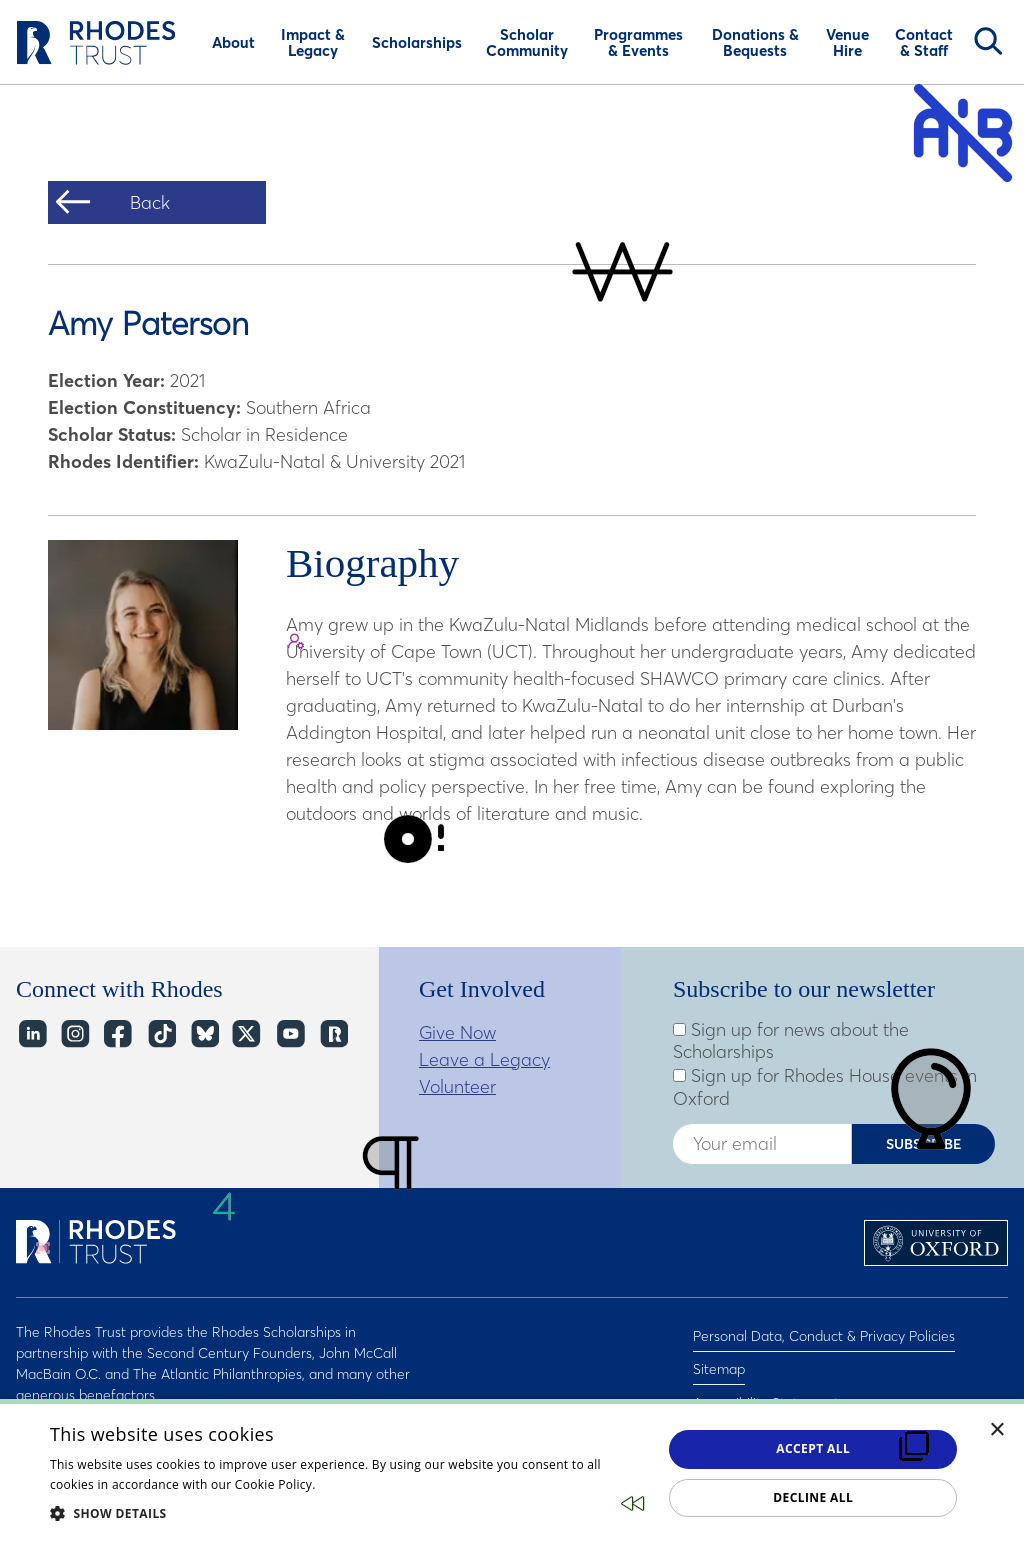 The image size is (1024, 1543). What do you see at coordinates (931, 1099) in the screenshot?
I see `celebration or party event indicator` at bounding box center [931, 1099].